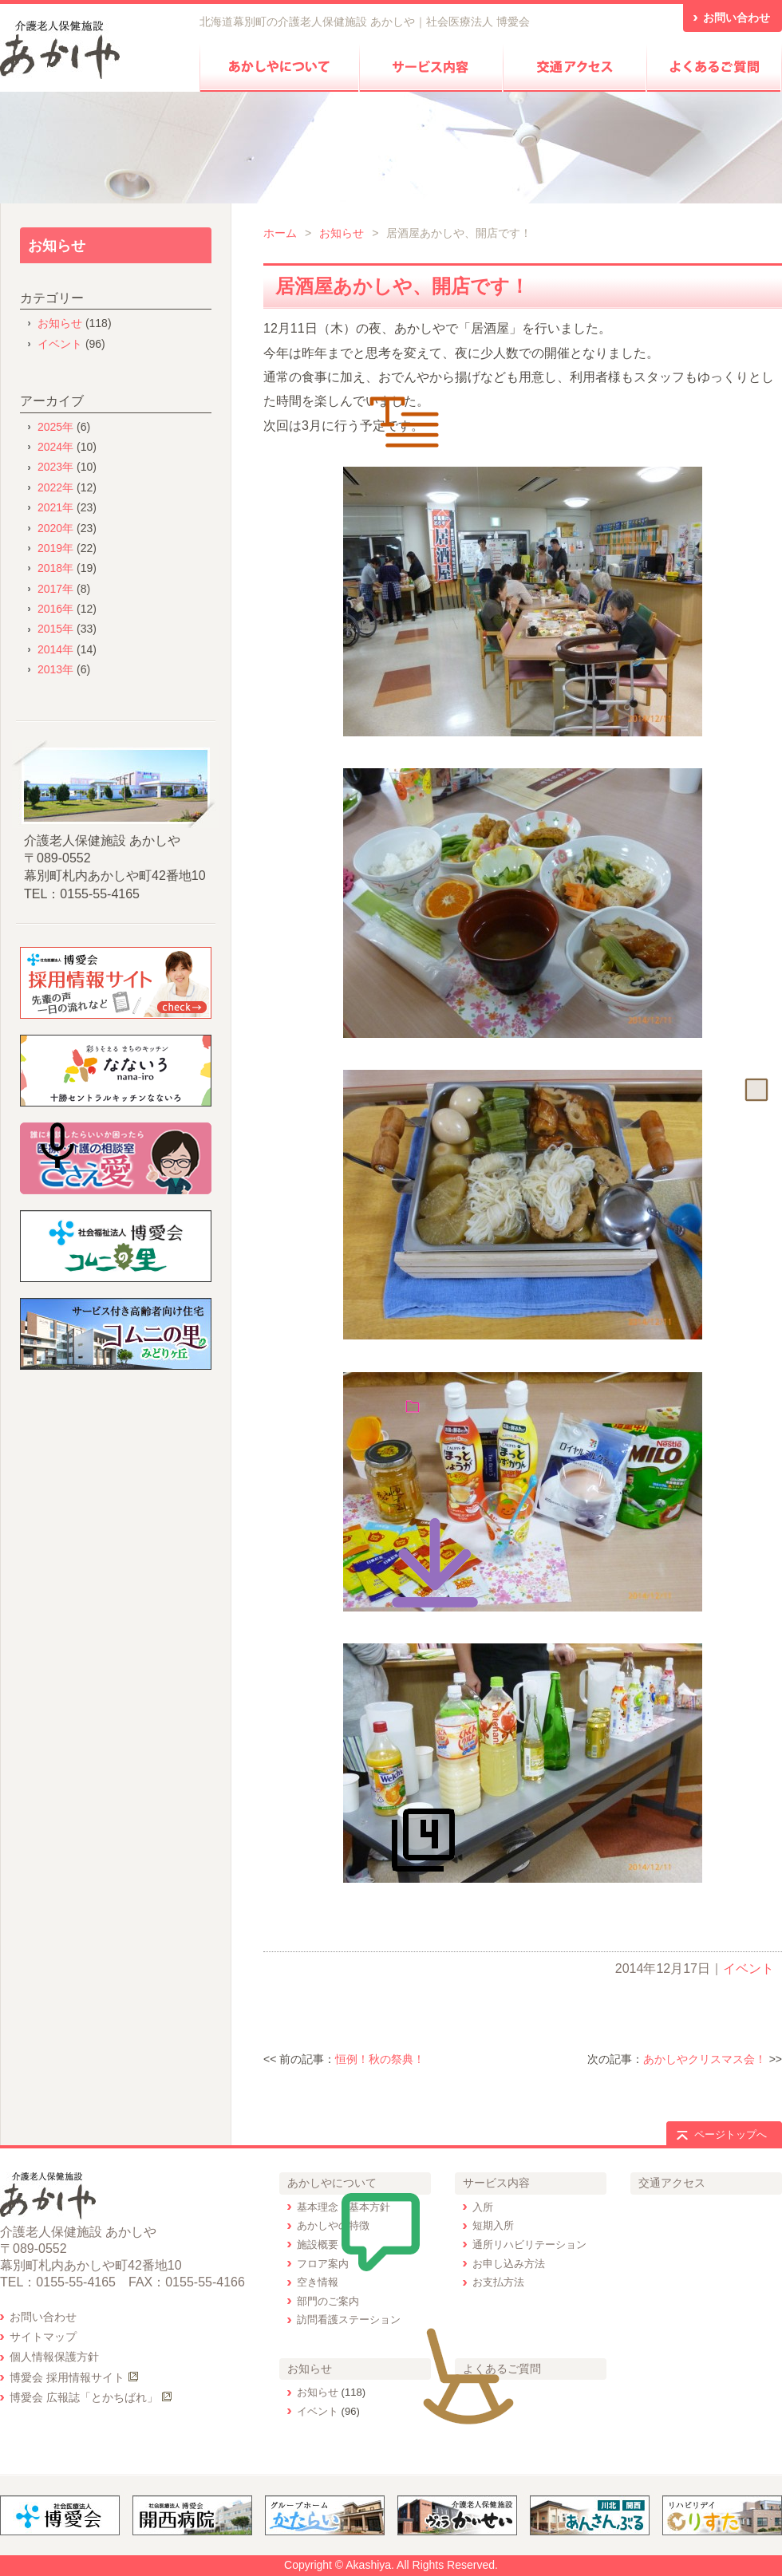 The height and width of the screenshot is (2576, 782). What do you see at coordinates (57, 1144) in the screenshot?
I see `tap to use voice input` at bounding box center [57, 1144].